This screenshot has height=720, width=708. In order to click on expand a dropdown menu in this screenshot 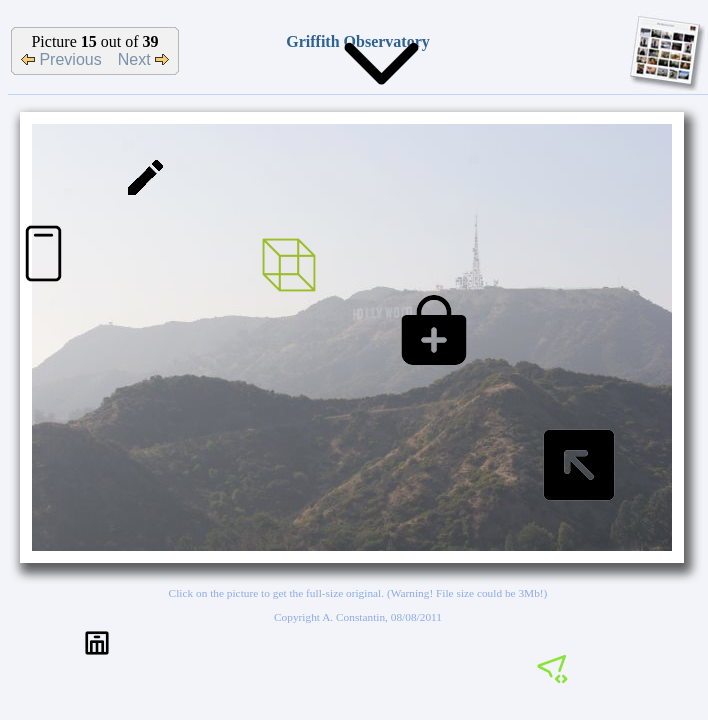, I will do `click(381, 60)`.